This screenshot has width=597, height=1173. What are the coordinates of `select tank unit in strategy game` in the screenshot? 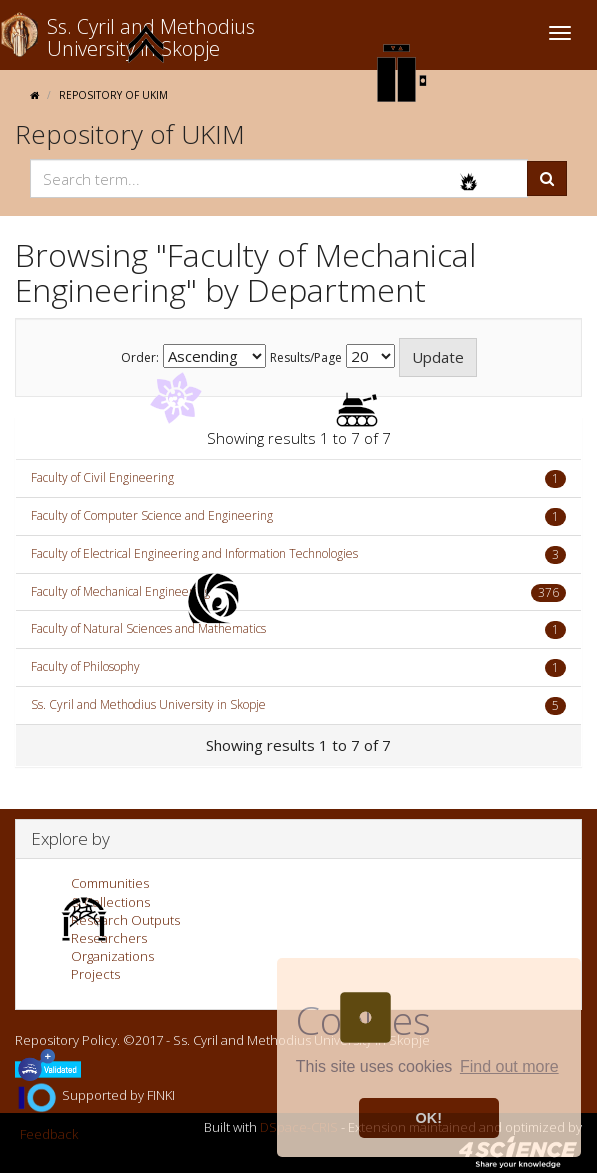 It's located at (357, 411).